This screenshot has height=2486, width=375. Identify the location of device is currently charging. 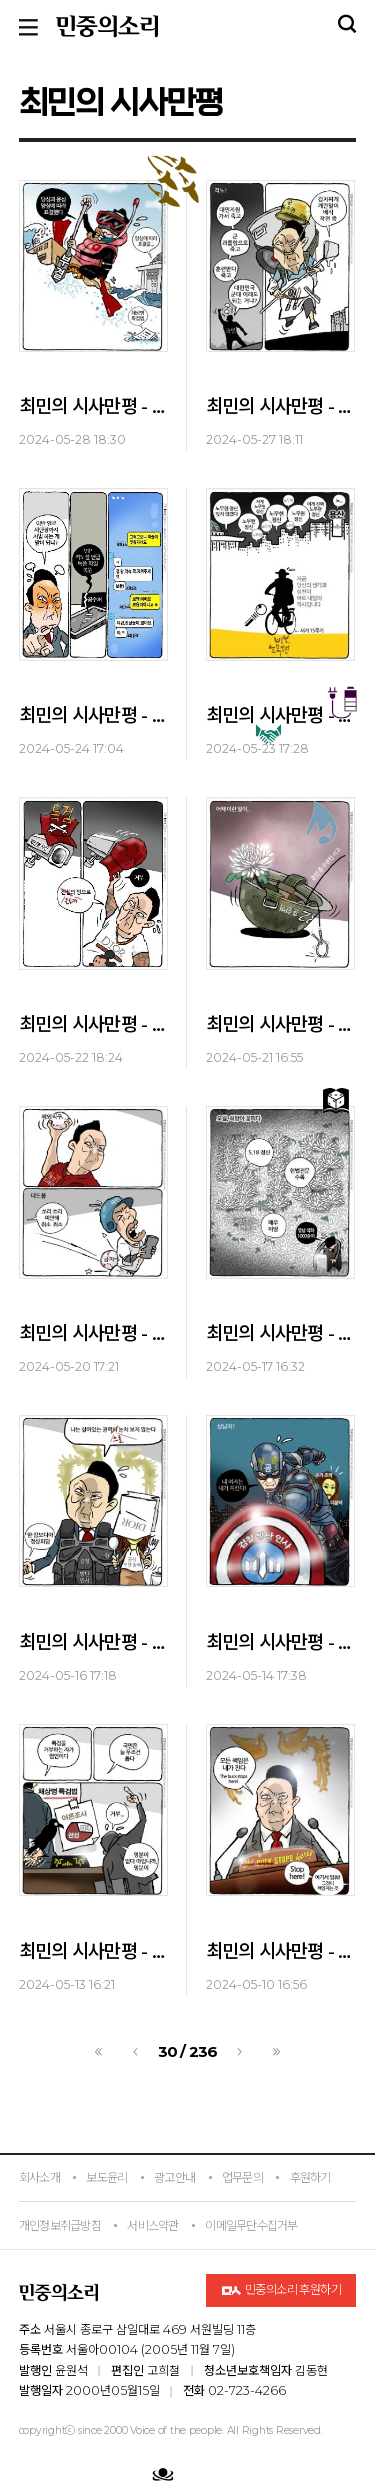
(343, 703).